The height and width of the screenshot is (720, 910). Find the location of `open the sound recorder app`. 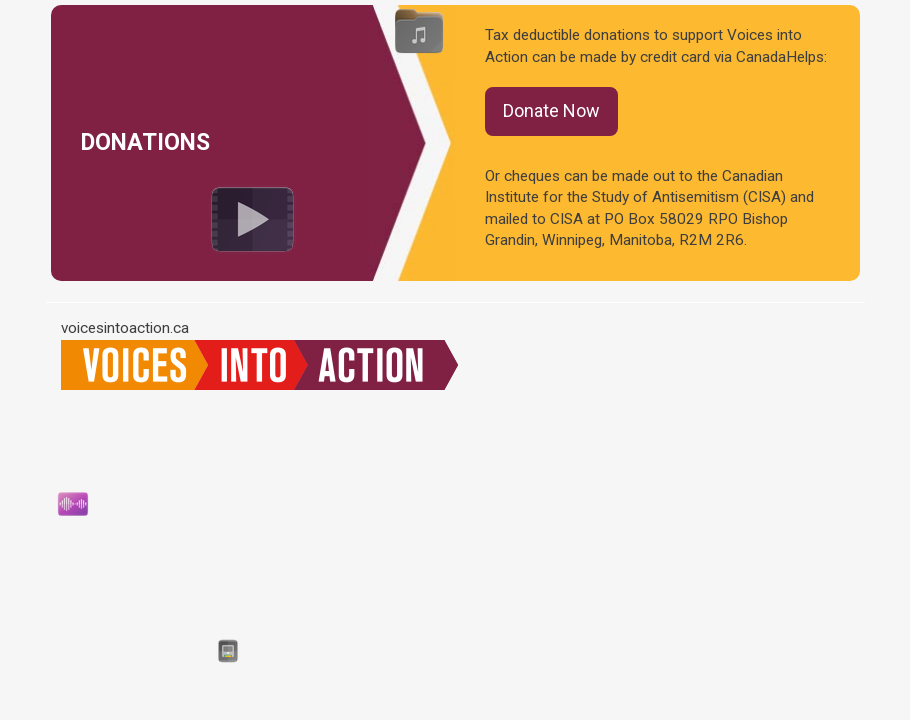

open the sound recorder app is located at coordinates (73, 504).